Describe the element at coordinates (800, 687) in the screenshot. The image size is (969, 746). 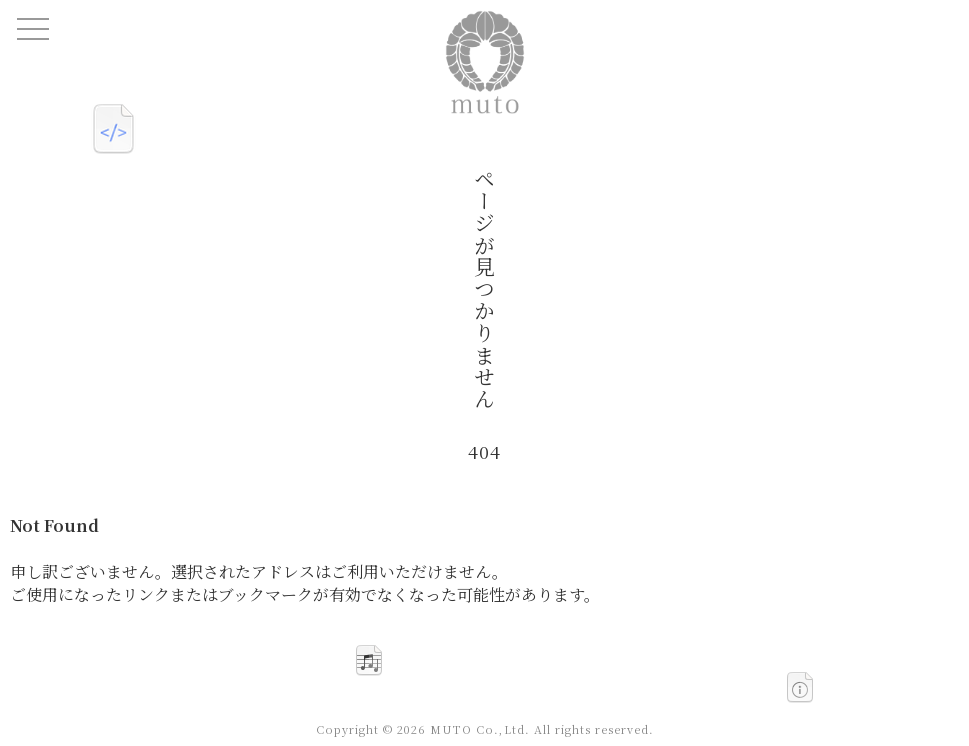
I see `view the readme documentation file` at that location.